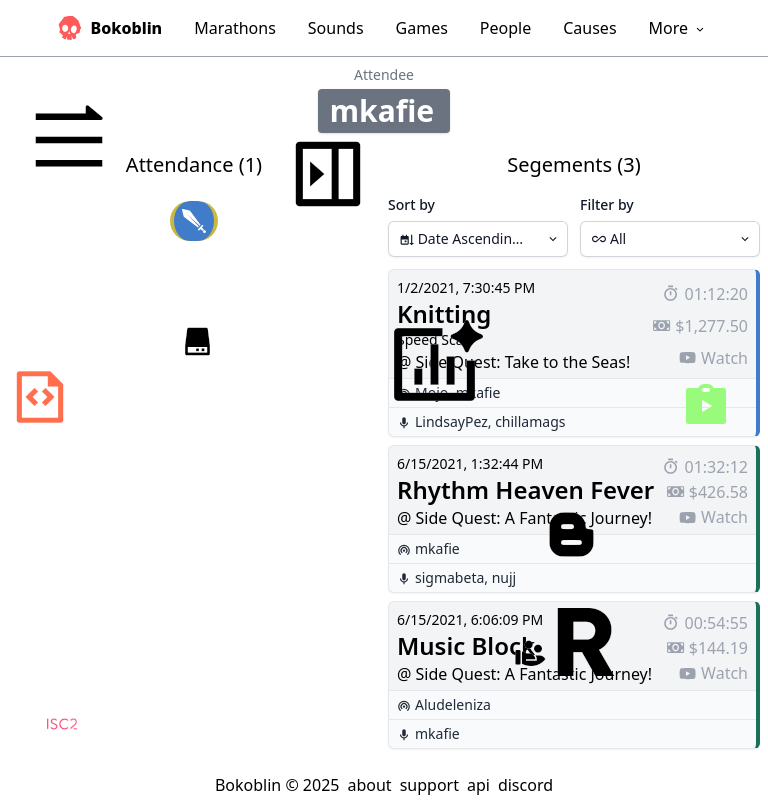 This screenshot has width=768, height=805. Describe the element at coordinates (434, 364) in the screenshot. I see `view AI-generated analytics or insights` at that location.